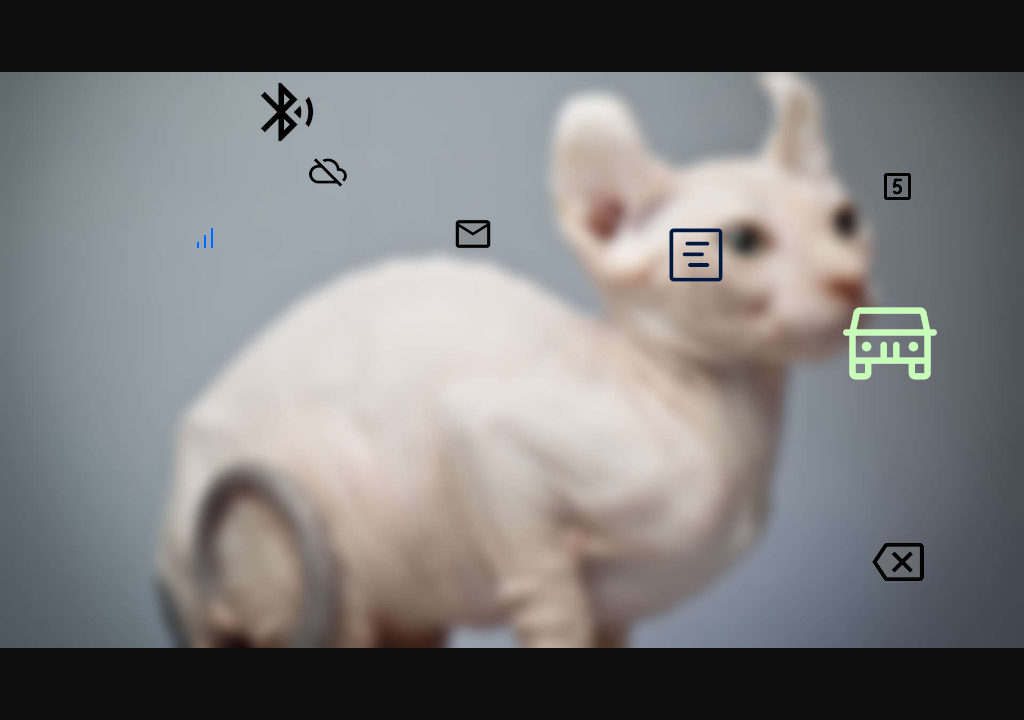 Image resolution: width=1024 pixels, height=720 pixels. What do you see at coordinates (473, 234) in the screenshot?
I see `access your email inbox` at bounding box center [473, 234].